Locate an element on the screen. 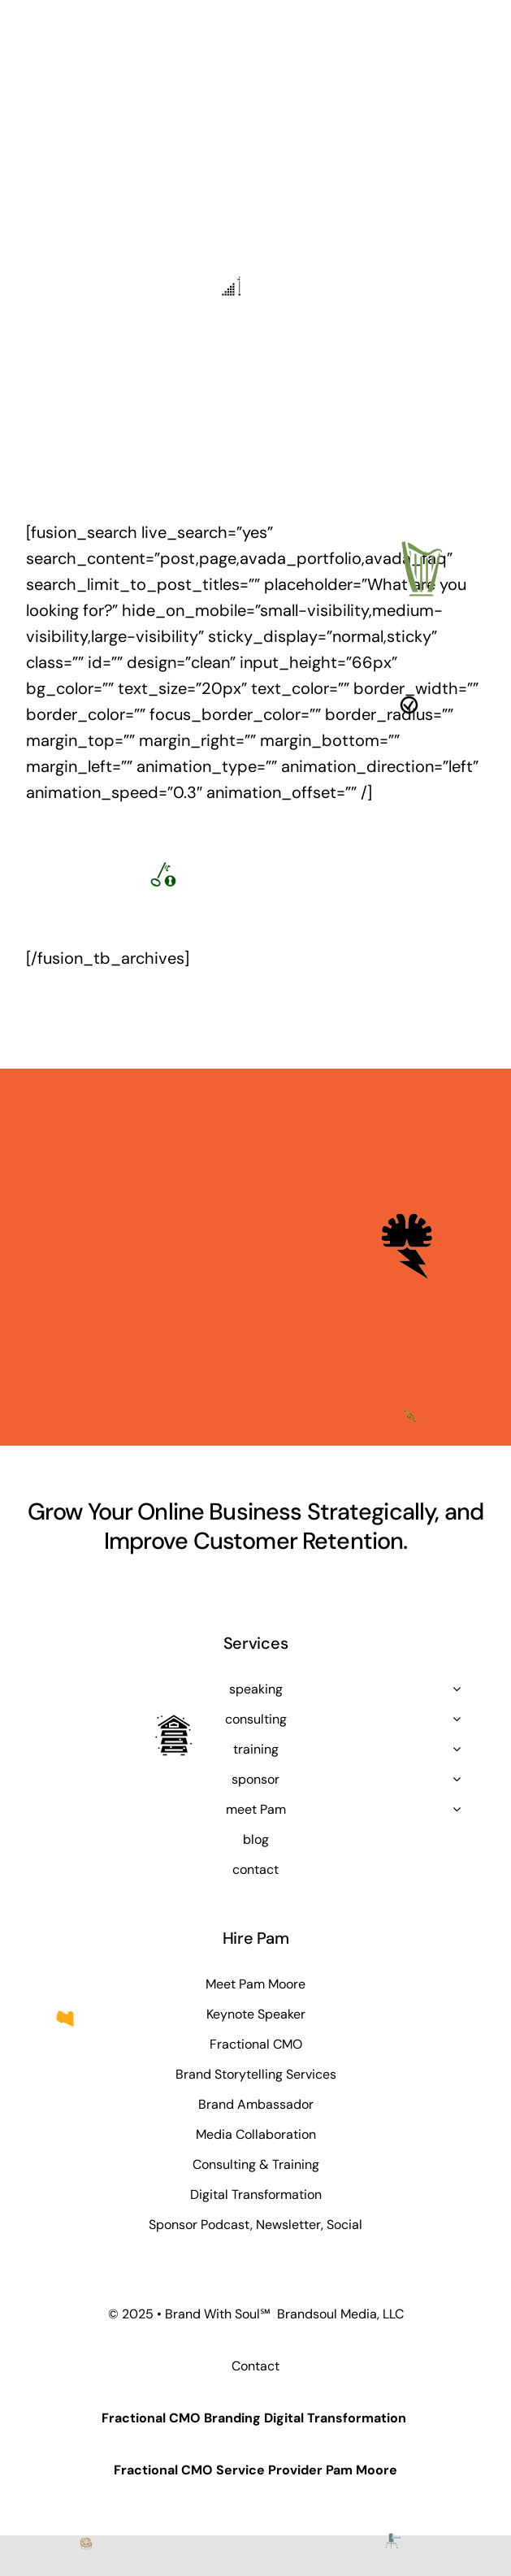 This screenshot has height=2576, width=511. indicates a confirmed or completed action is located at coordinates (409, 705).